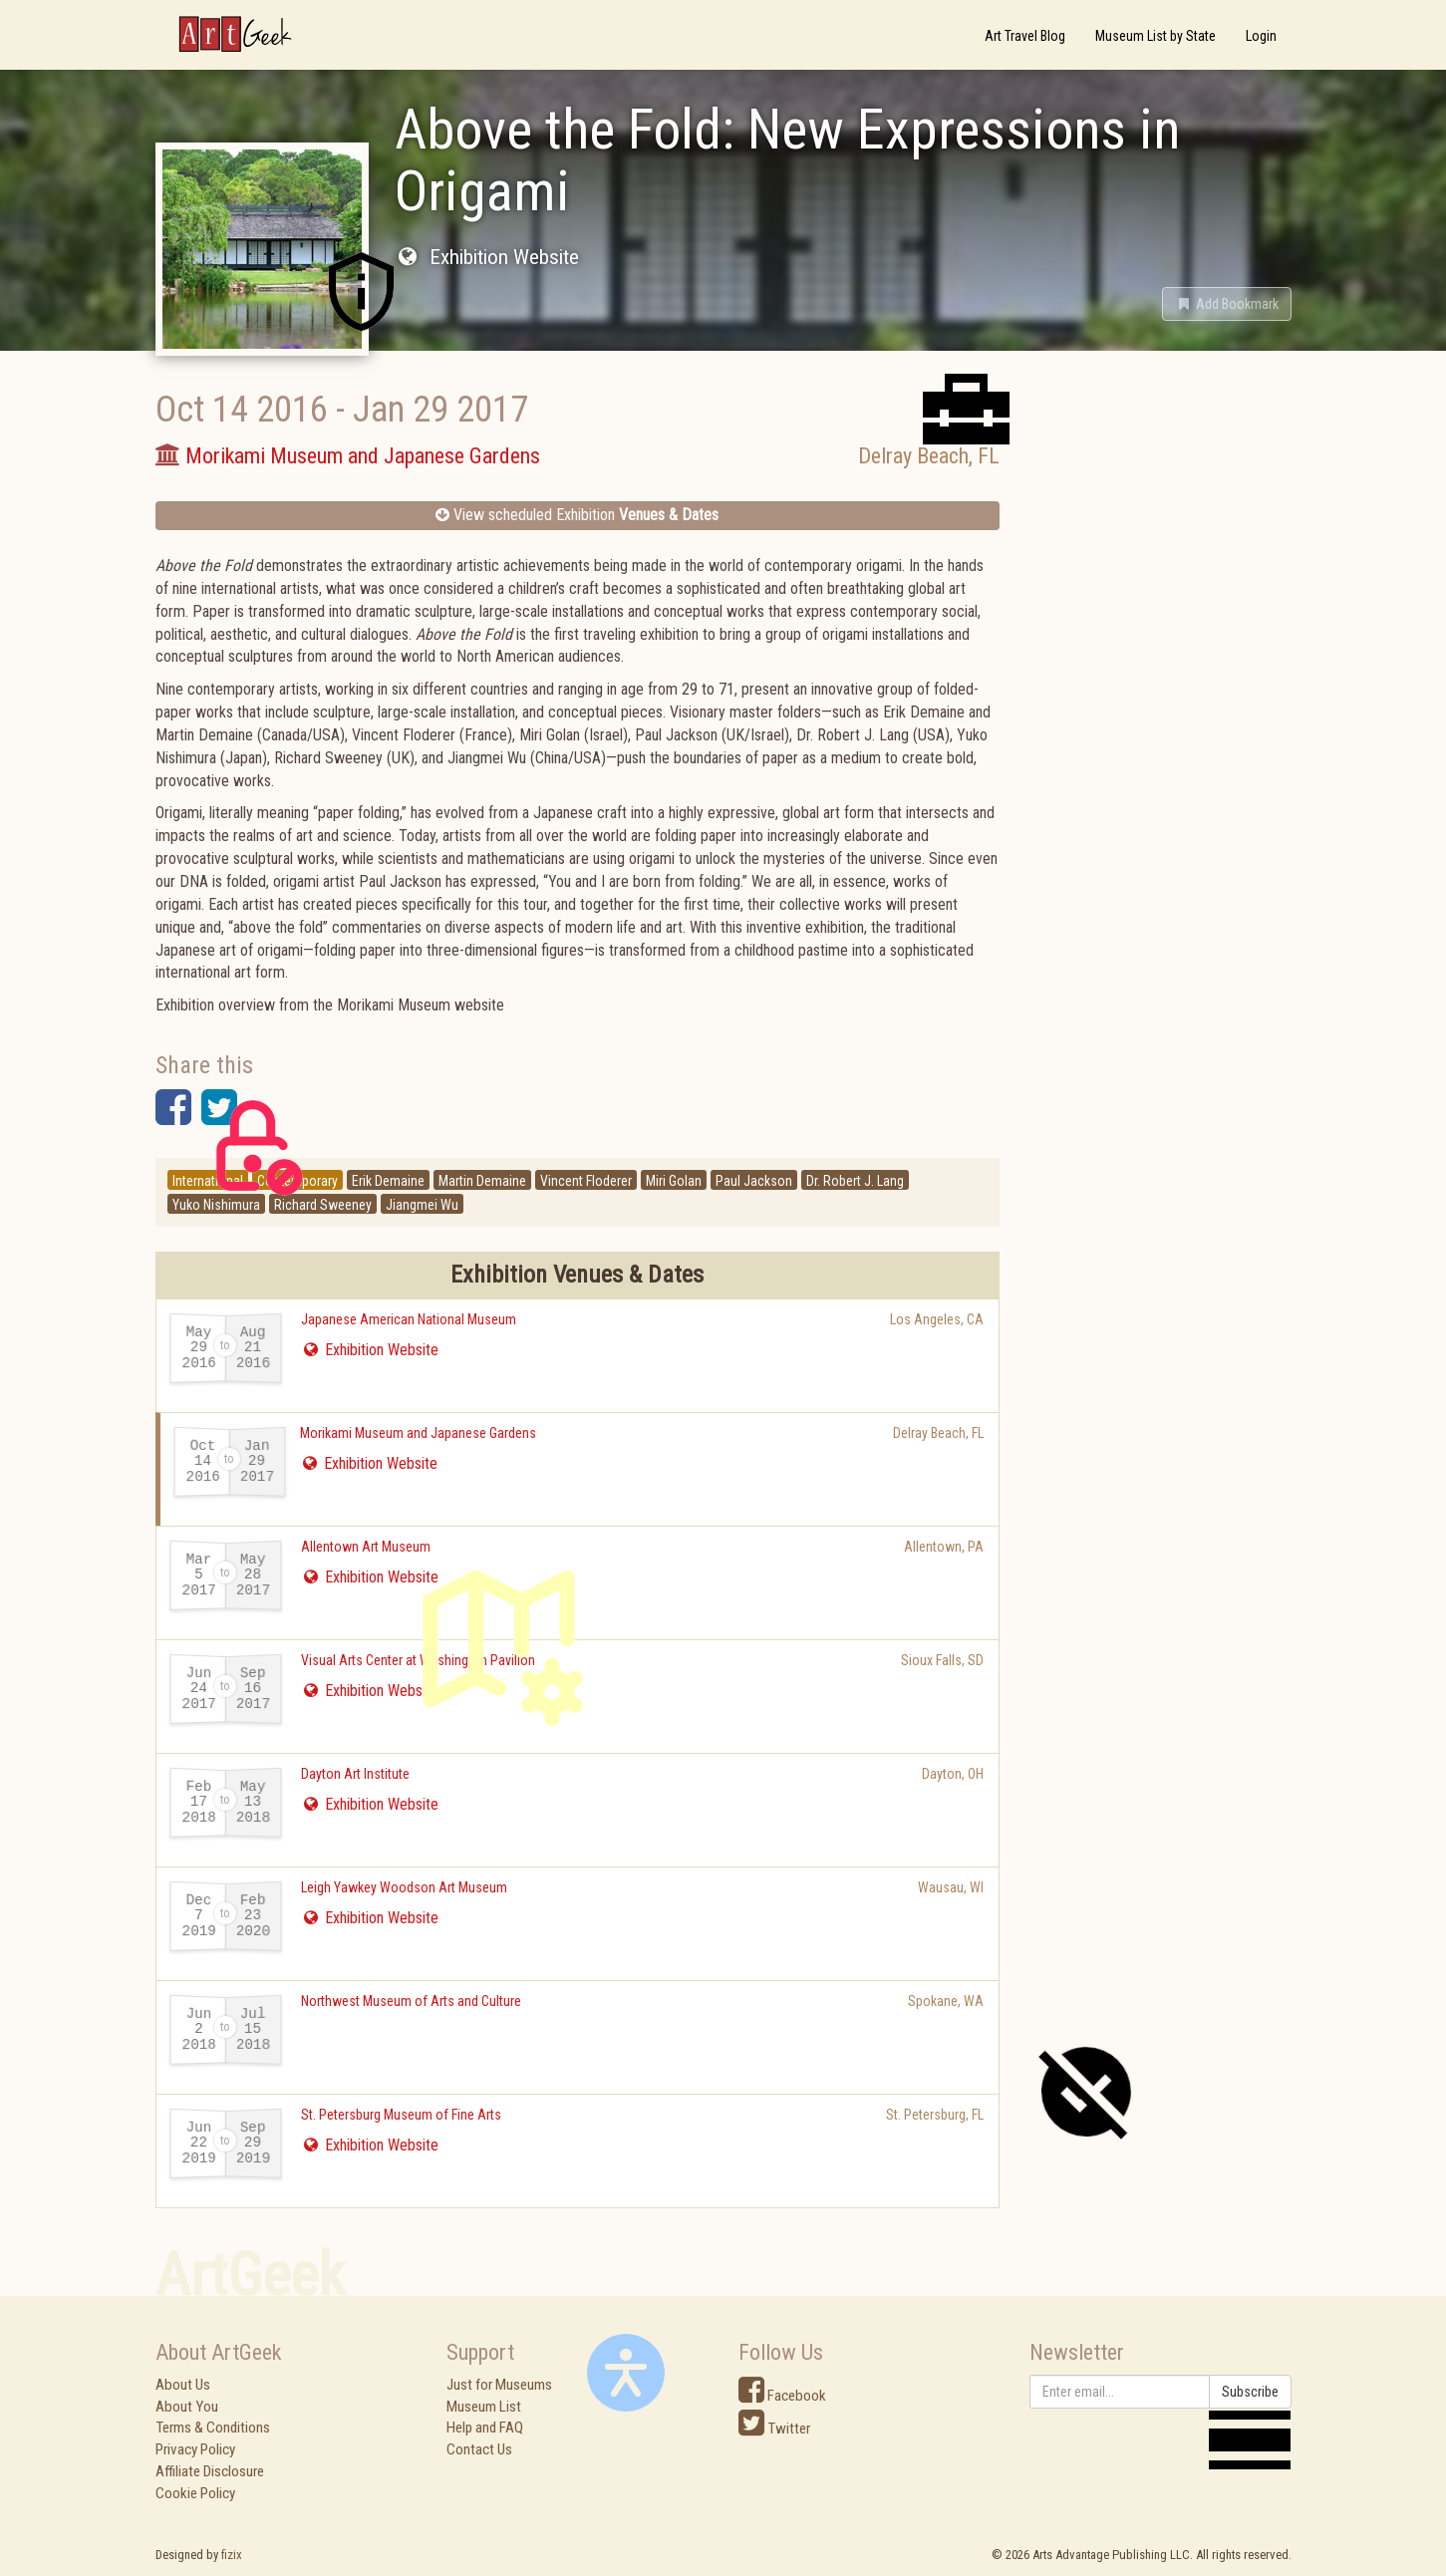 This screenshot has height=2576, width=1446. Describe the element at coordinates (1086, 2092) in the screenshot. I see `indicates unpublished or draft content` at that location.